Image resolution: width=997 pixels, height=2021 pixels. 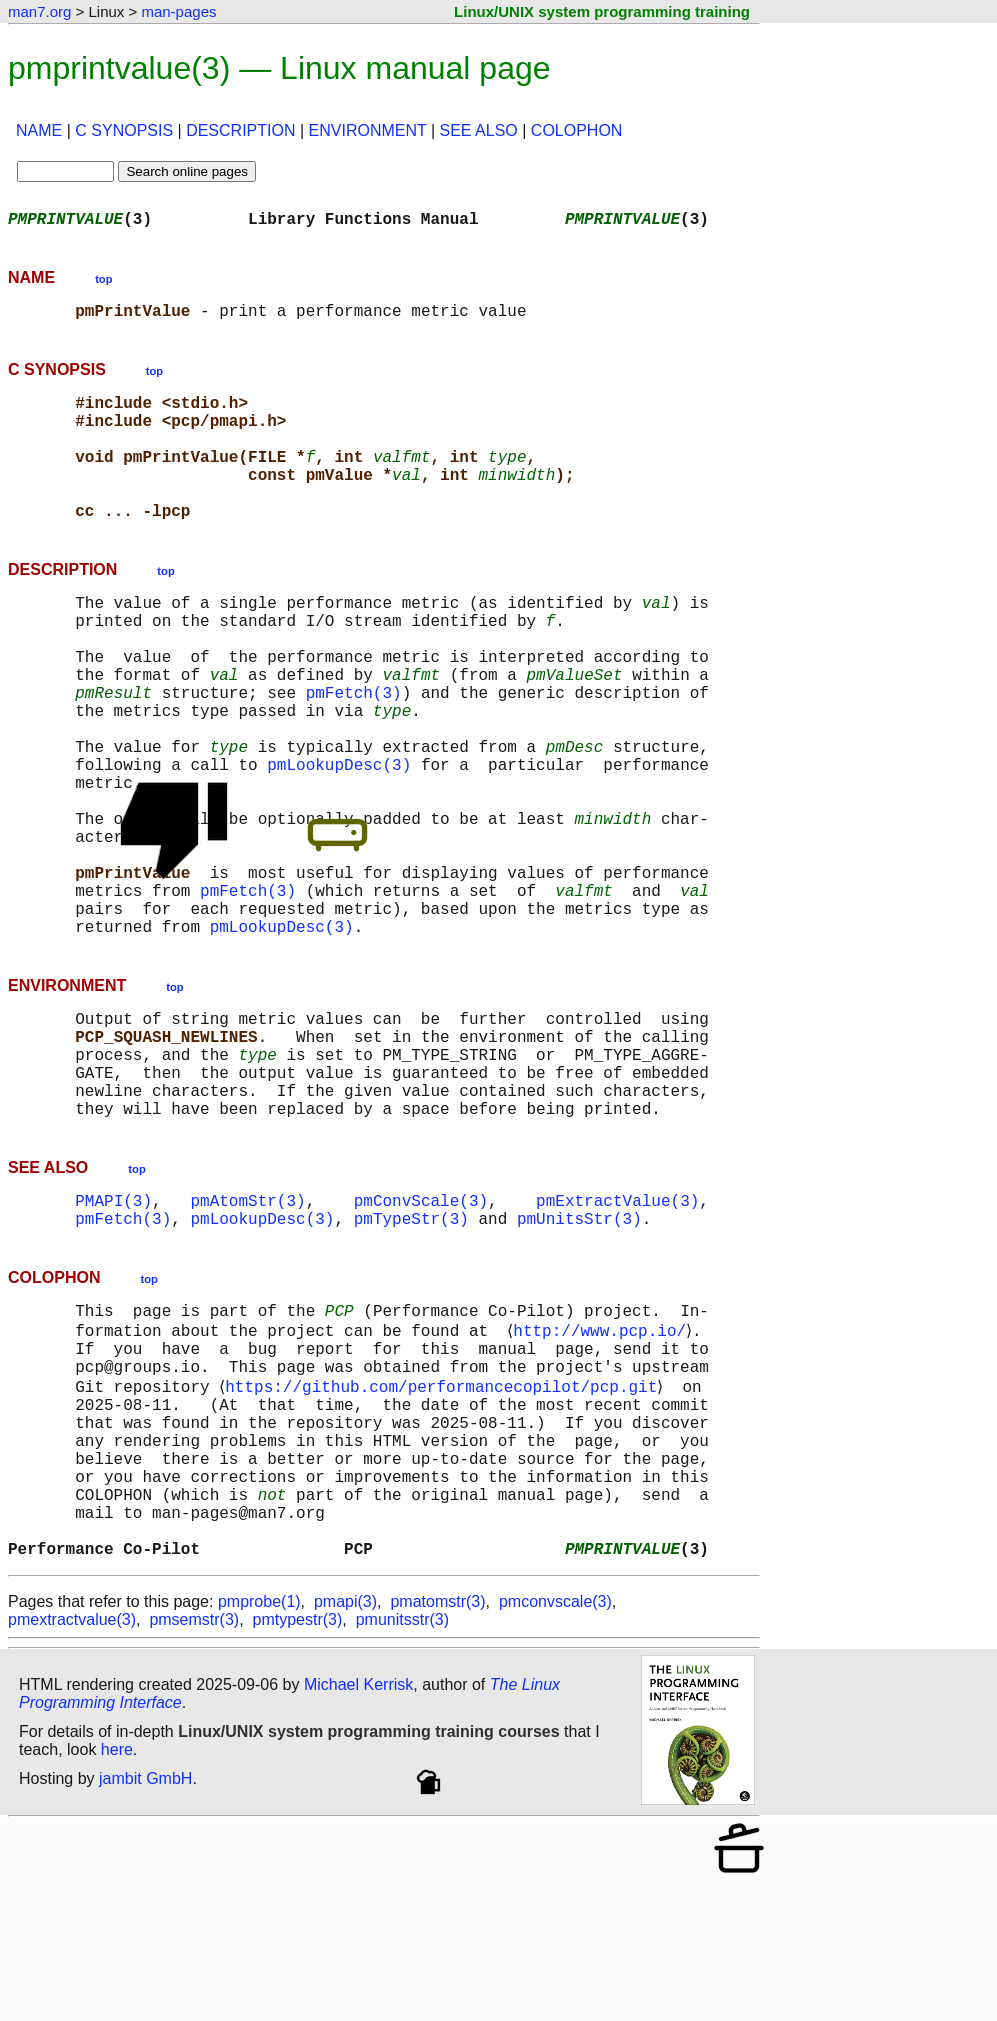 What do you see at coordinates (337, 832) in the screenshot?
I see `access radio or audio receiver settings` at bounding box center [337, 832].